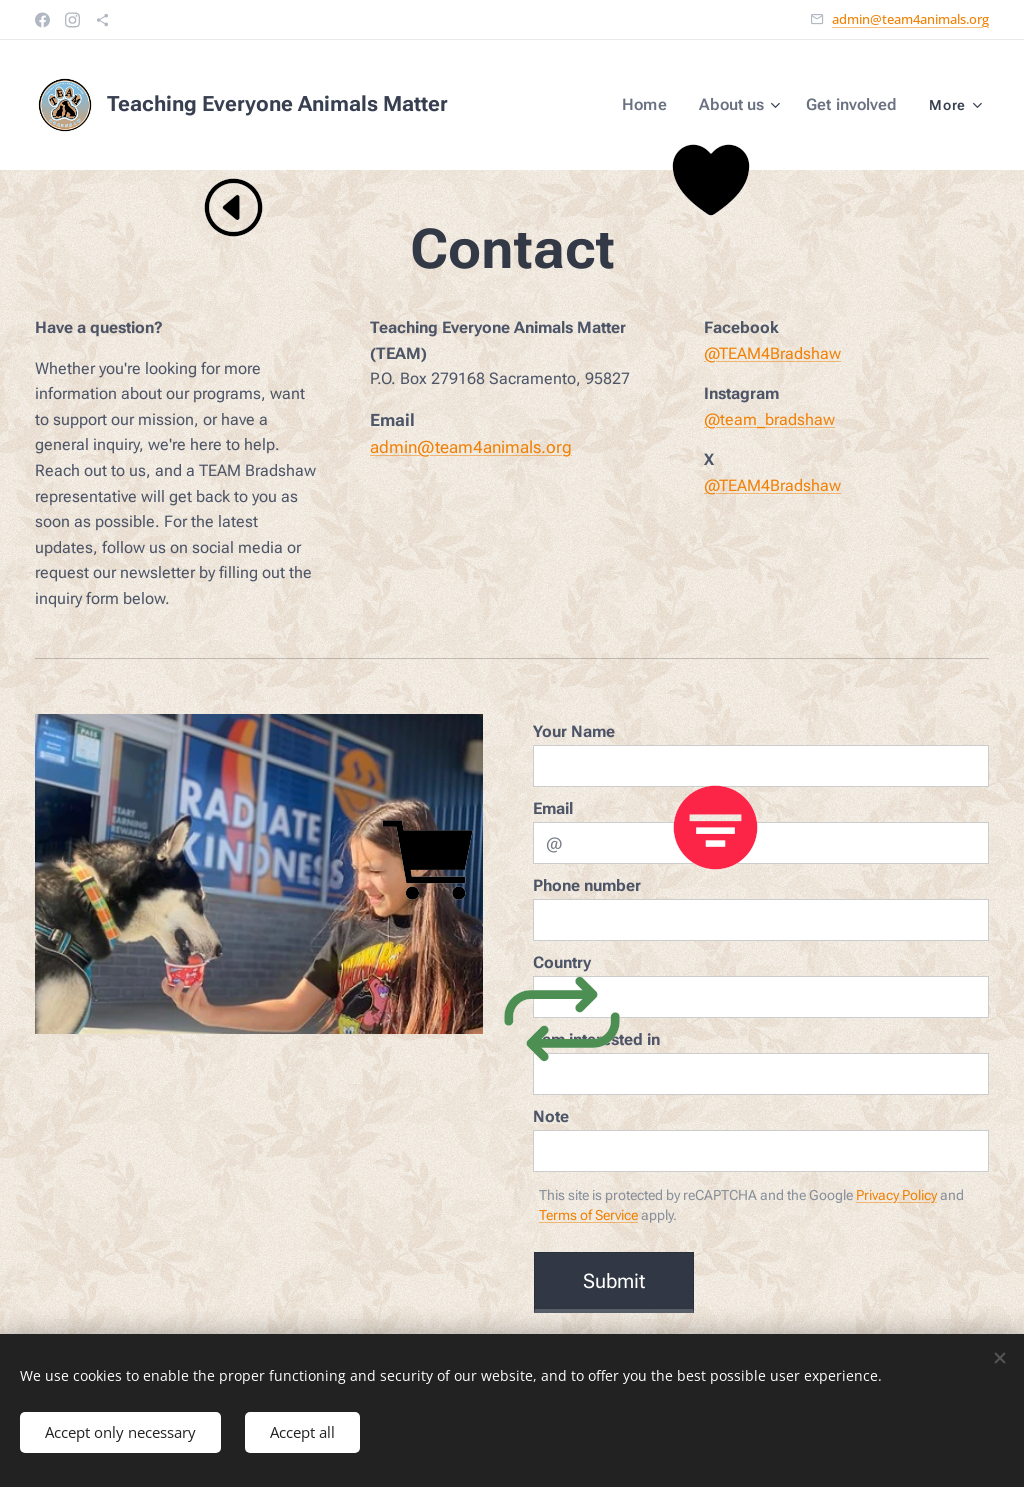 The image size is (1024, 1487). What do you see at coordinates (429, 860) in the screenshot?
I see `view your shopping cart` at bounding box center [429, 860].